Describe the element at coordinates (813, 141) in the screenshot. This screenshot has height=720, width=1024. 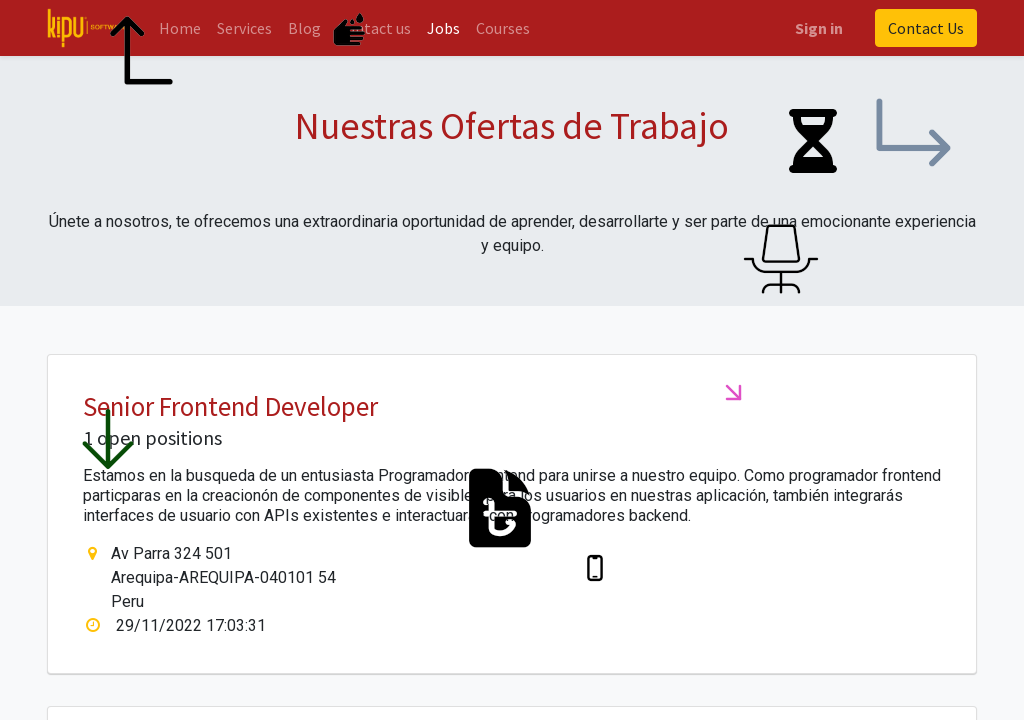
I see `indicates a process is in progress or loading` at that location.